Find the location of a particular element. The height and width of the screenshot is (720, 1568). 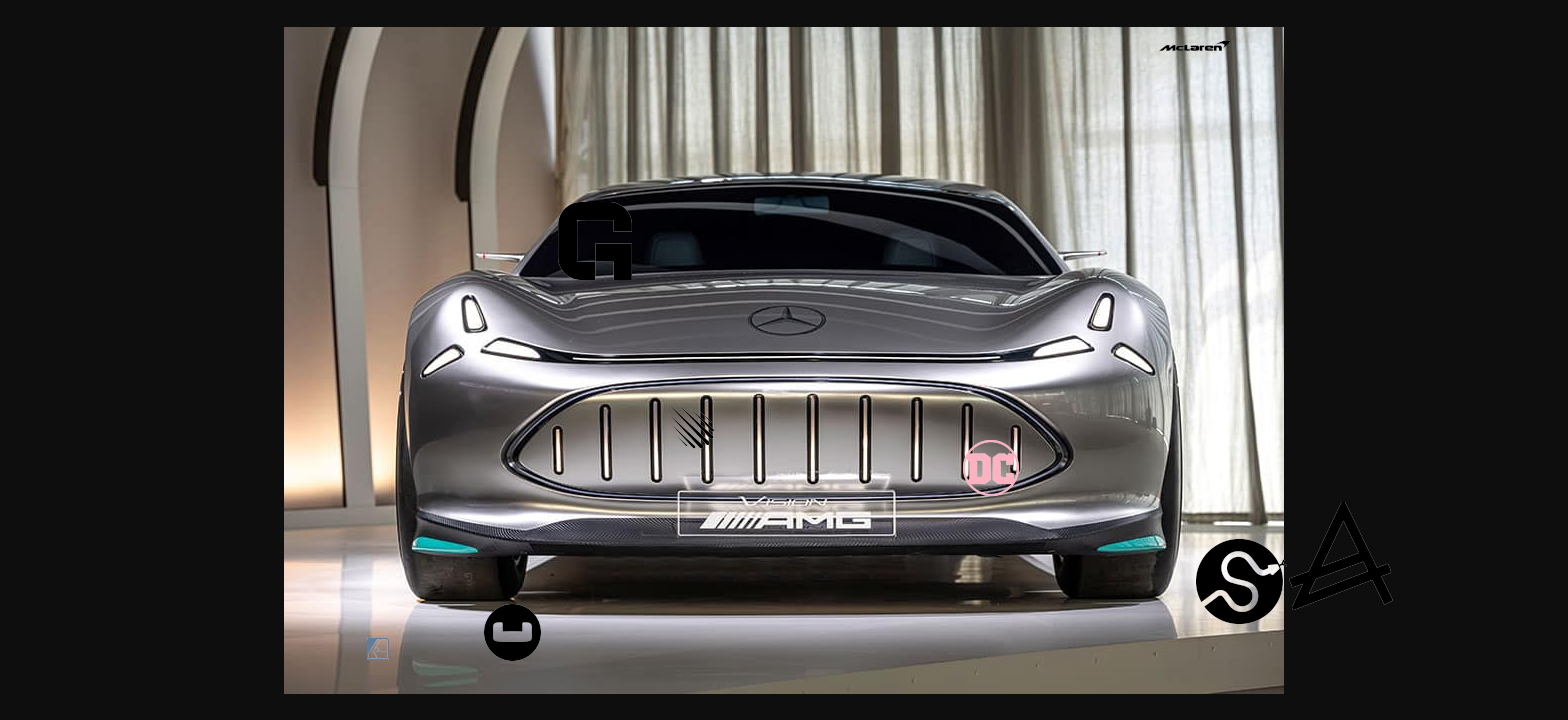

couchbase database service logo is located at coordinates (512, 632).